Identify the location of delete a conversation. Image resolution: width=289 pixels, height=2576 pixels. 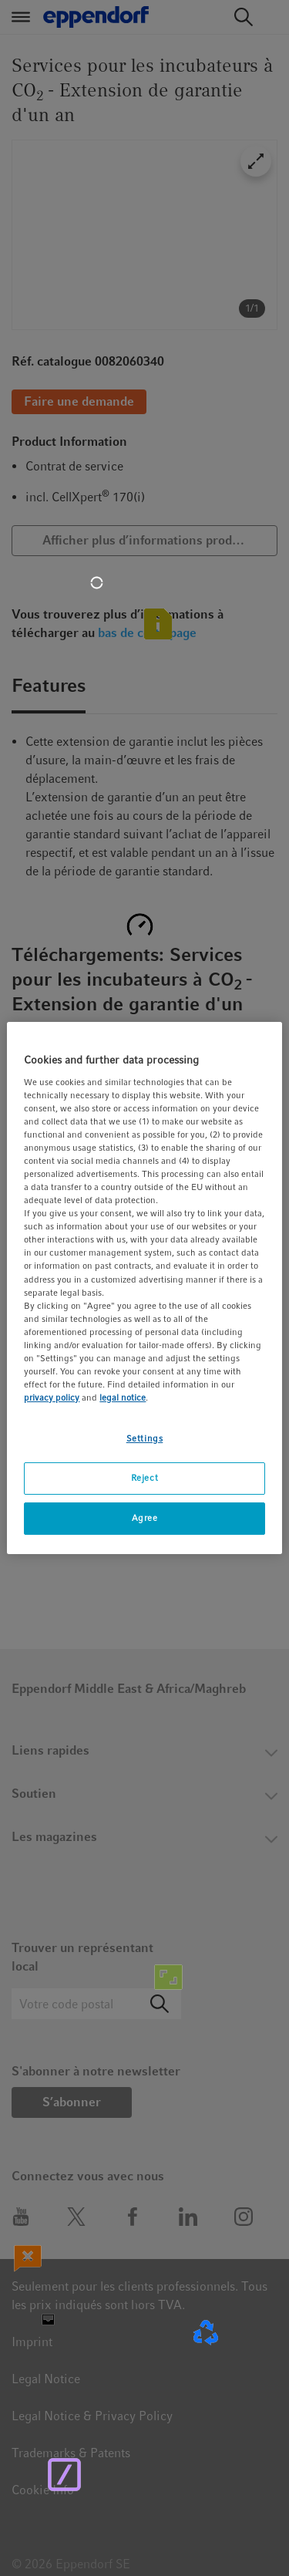
(28, 2257).